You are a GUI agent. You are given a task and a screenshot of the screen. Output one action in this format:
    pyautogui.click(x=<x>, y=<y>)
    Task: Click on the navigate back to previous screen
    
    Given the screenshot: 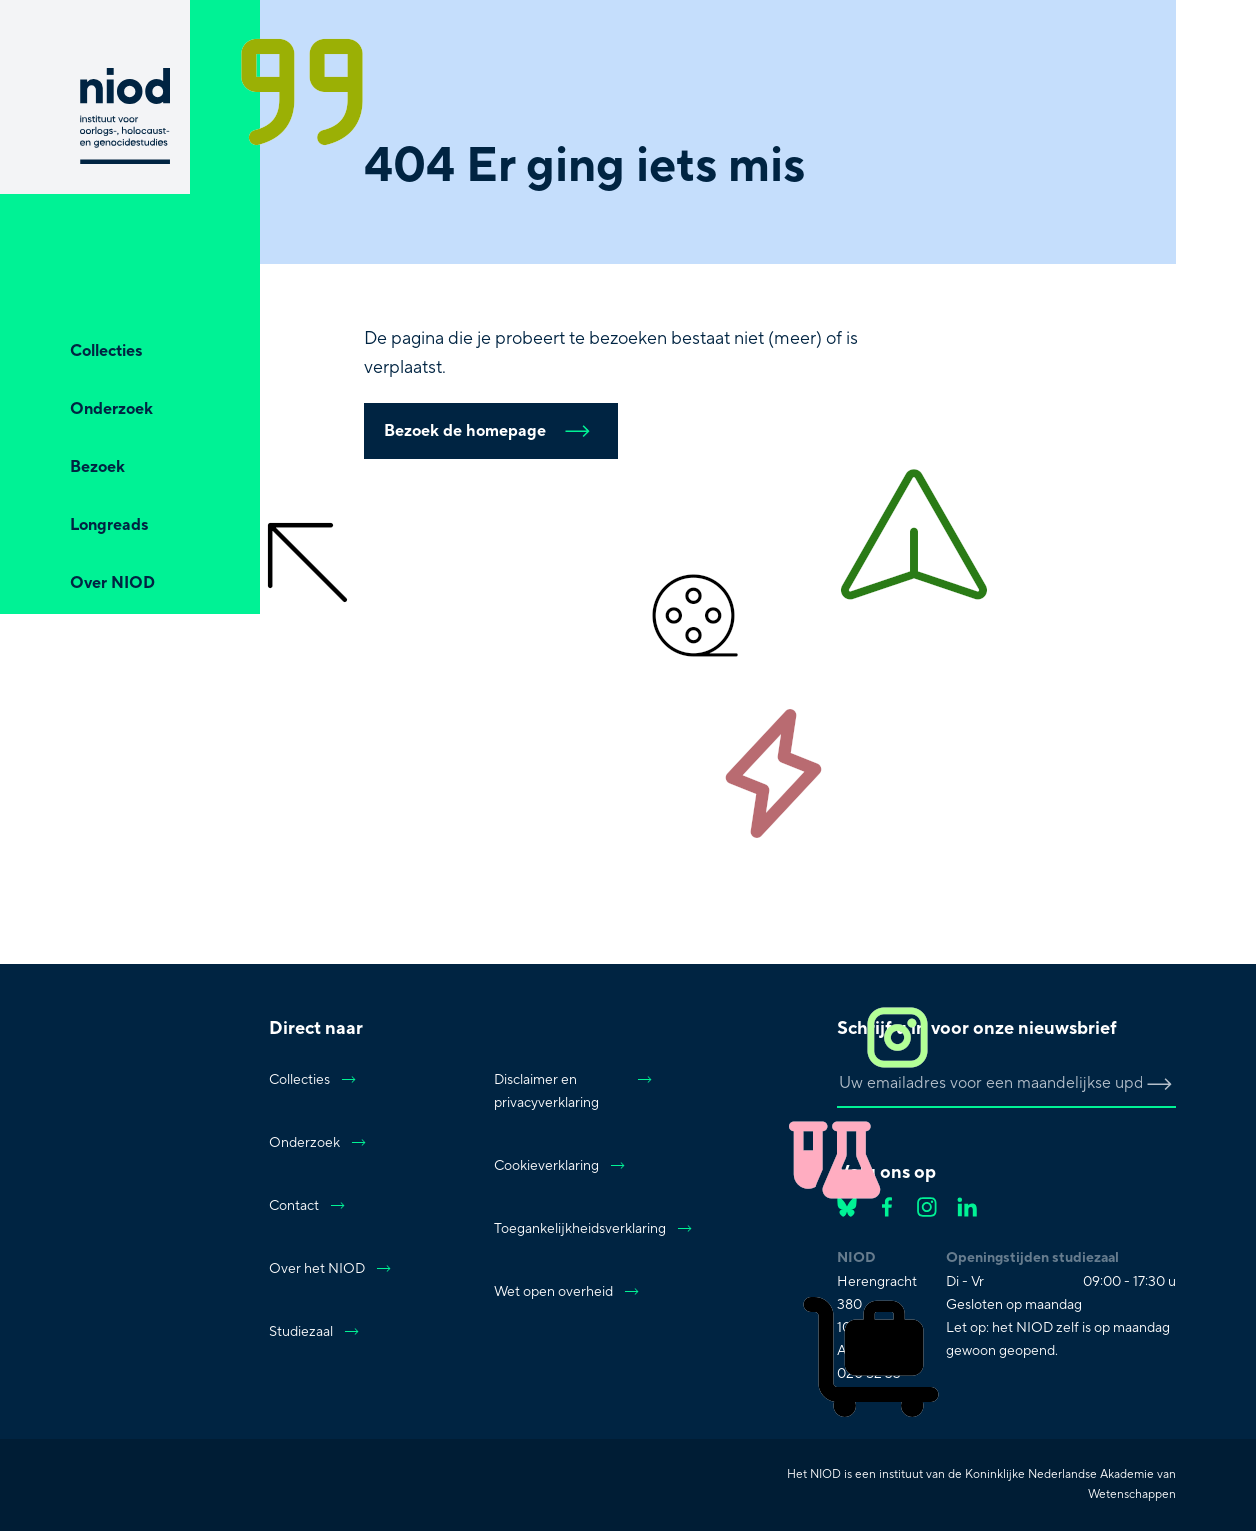 What is the action you would take?
    pyautogui.click(x=307, y=562)
    